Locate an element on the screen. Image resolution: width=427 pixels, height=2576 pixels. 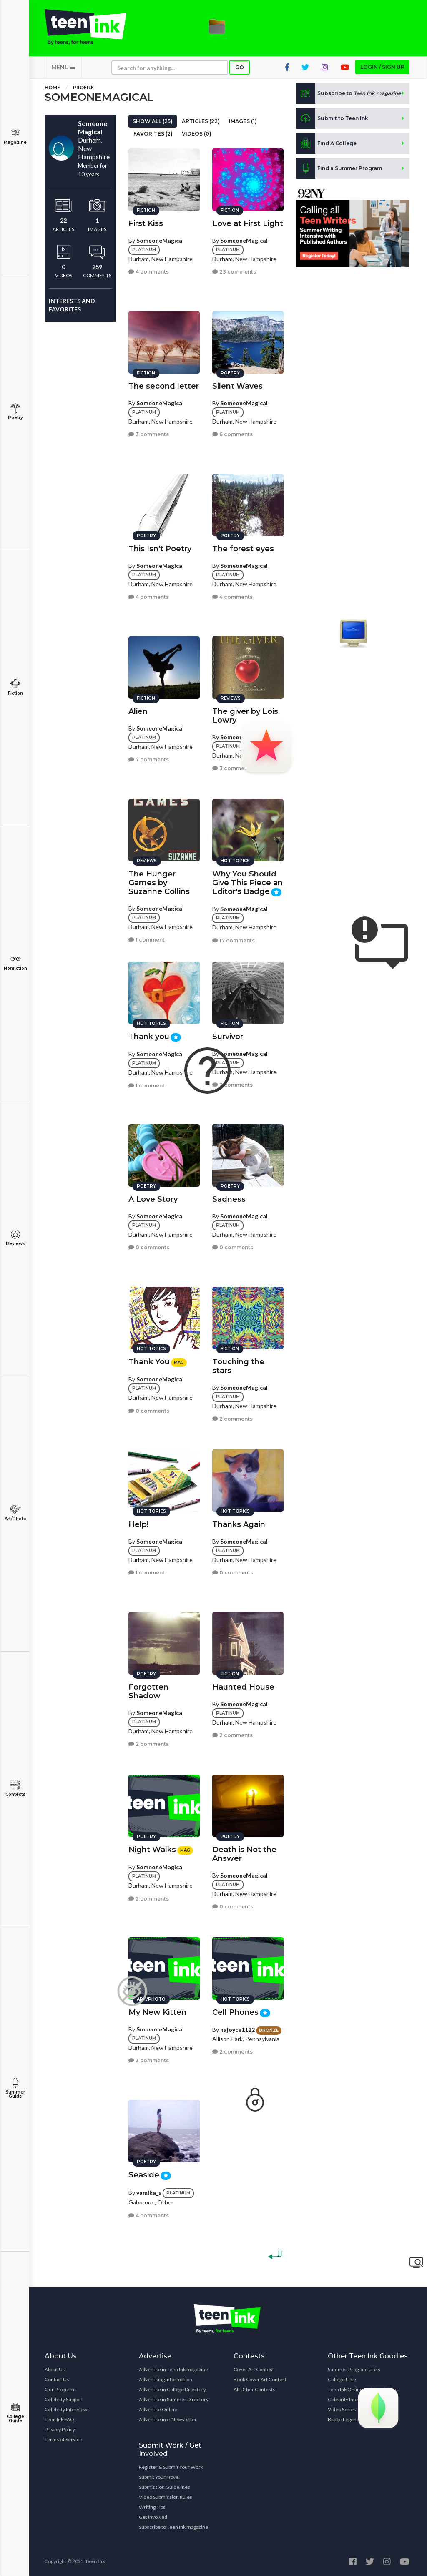
manage notification settings is located at coordinates (382, 943).